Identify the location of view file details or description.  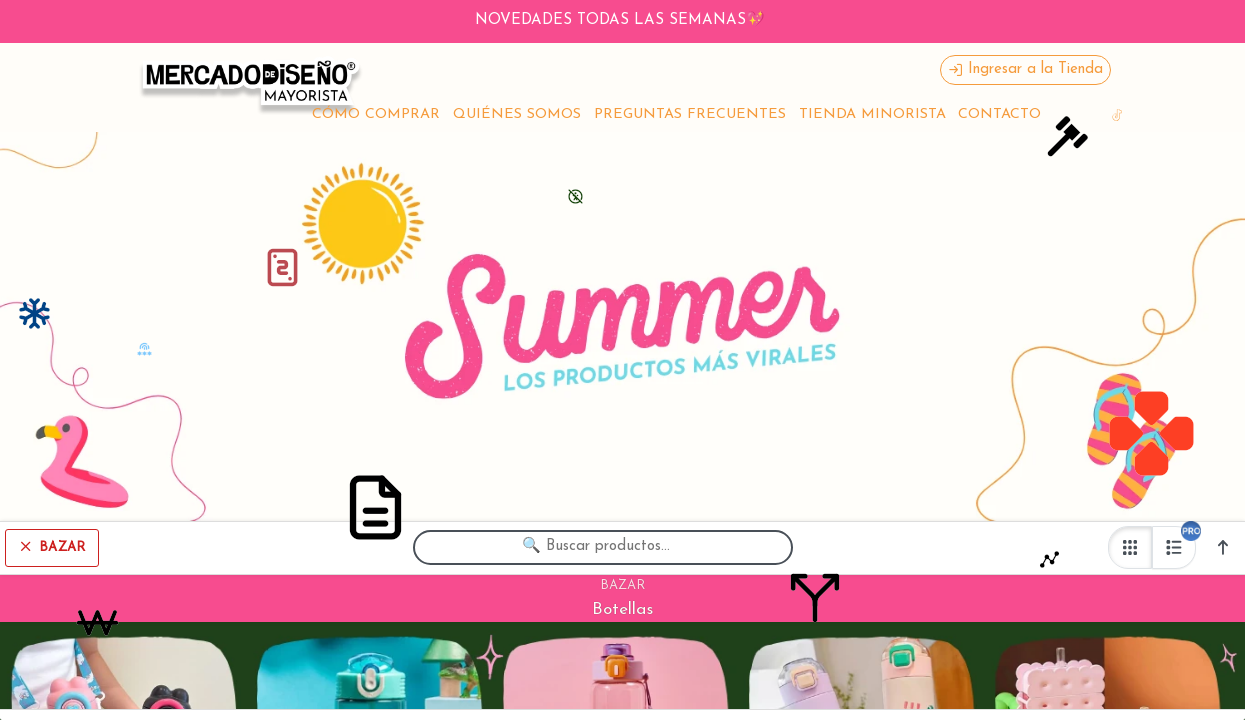
(375, 507).